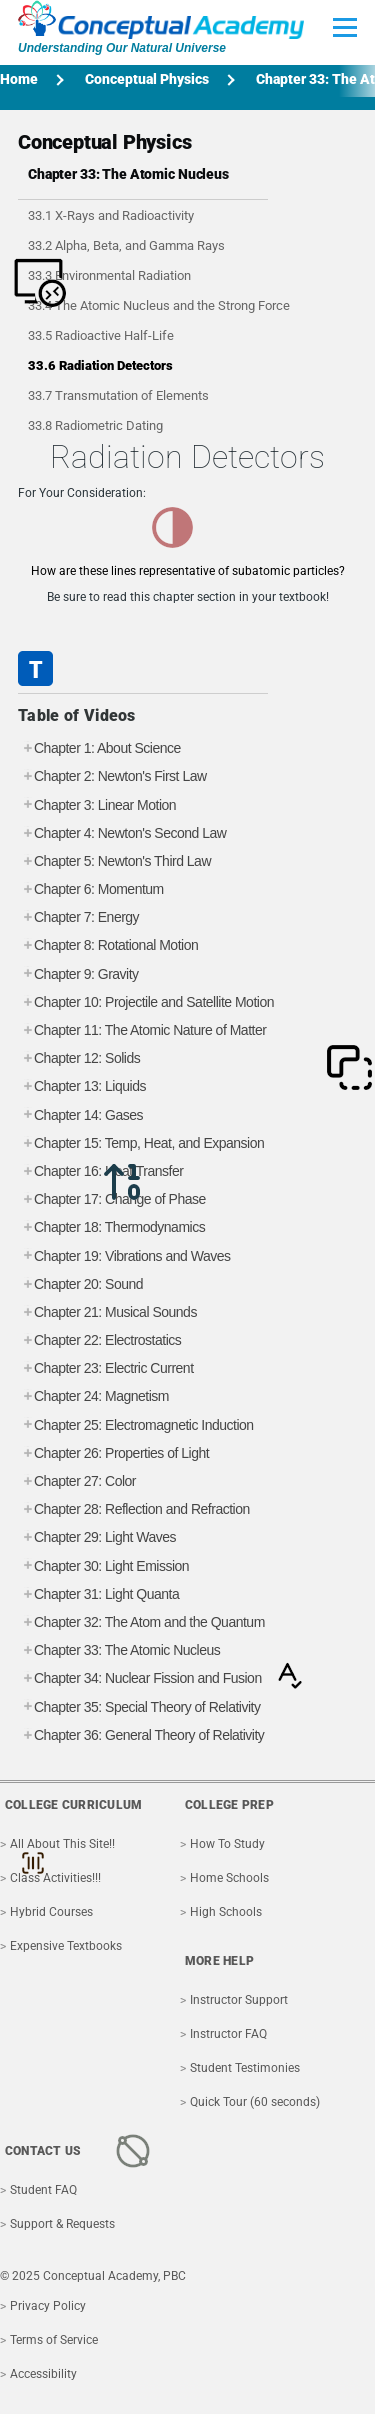 The image size is (375, 2414). Describe the element at coordinates (349, 1067) in the screenshot. I see `subtract or remove a selected shape` at that location.